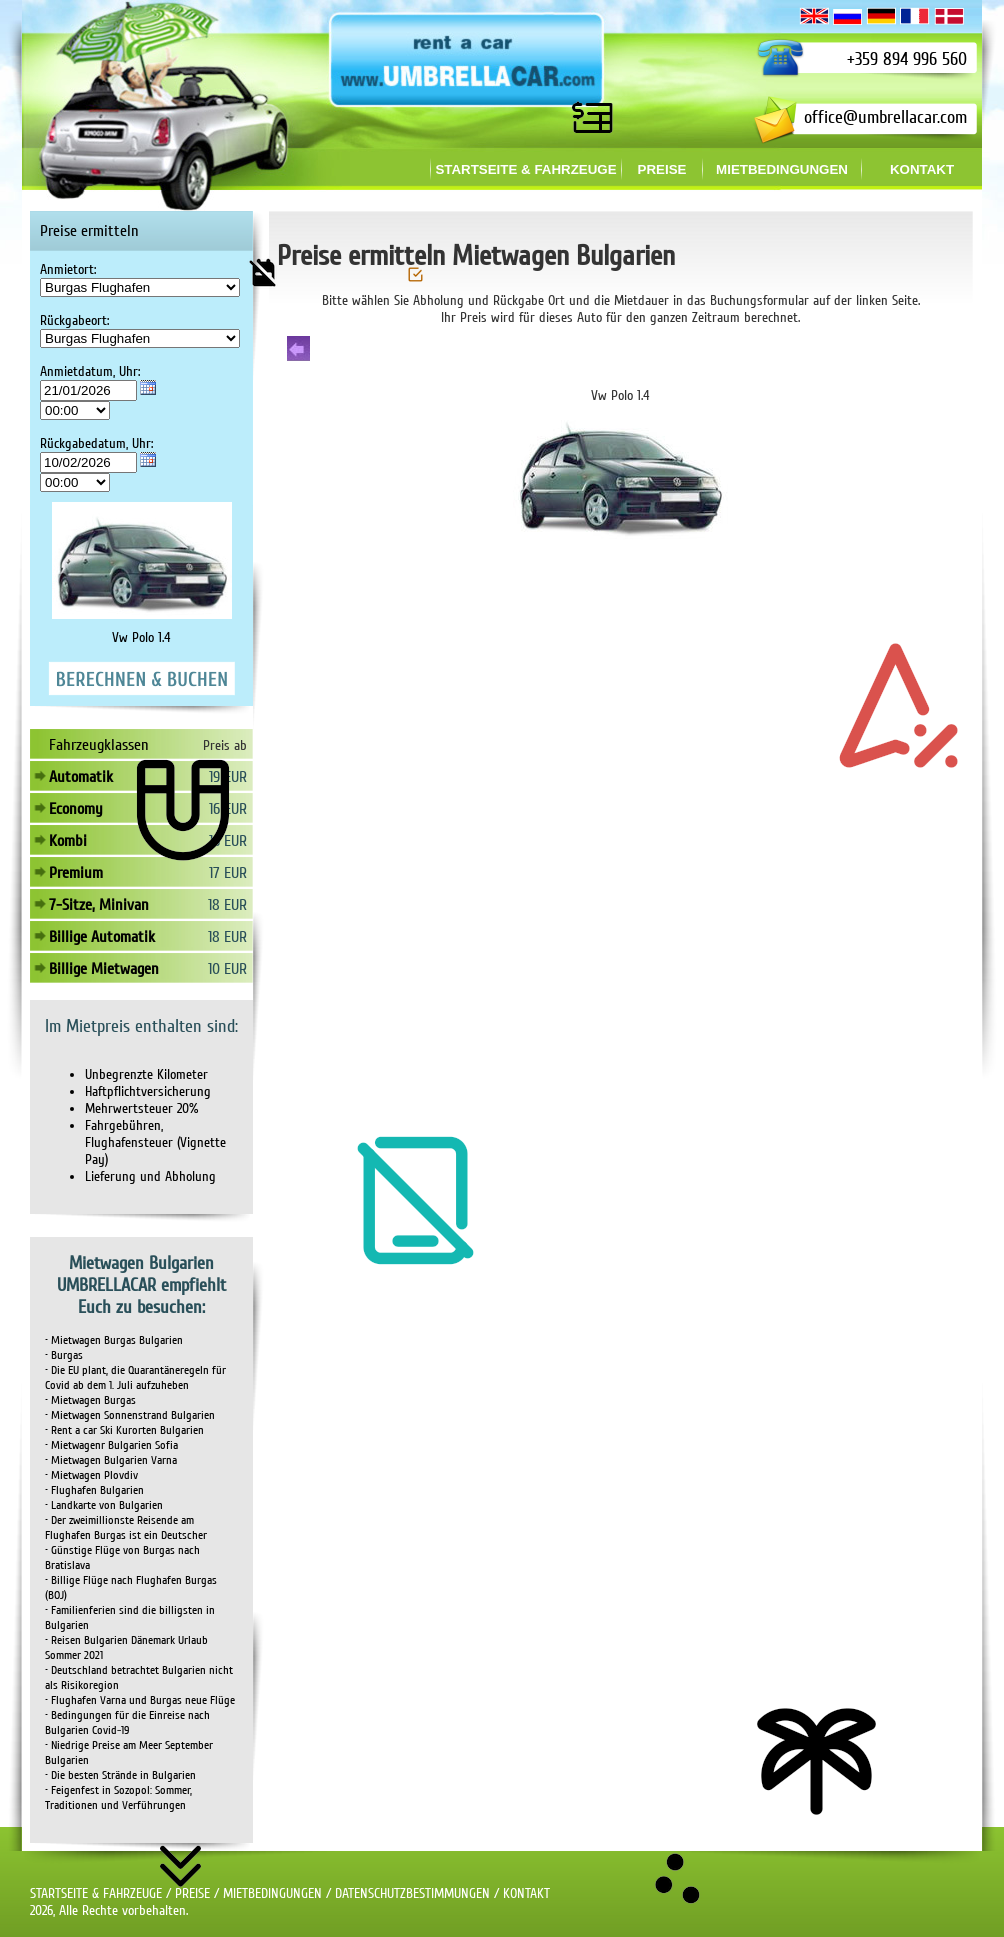 This screenshot has height=1937, width=1004. What do you see at coordinates (180, 1864) in the screenshot?
I see `expand content or show more items below` at bounding box center [180, 1864].